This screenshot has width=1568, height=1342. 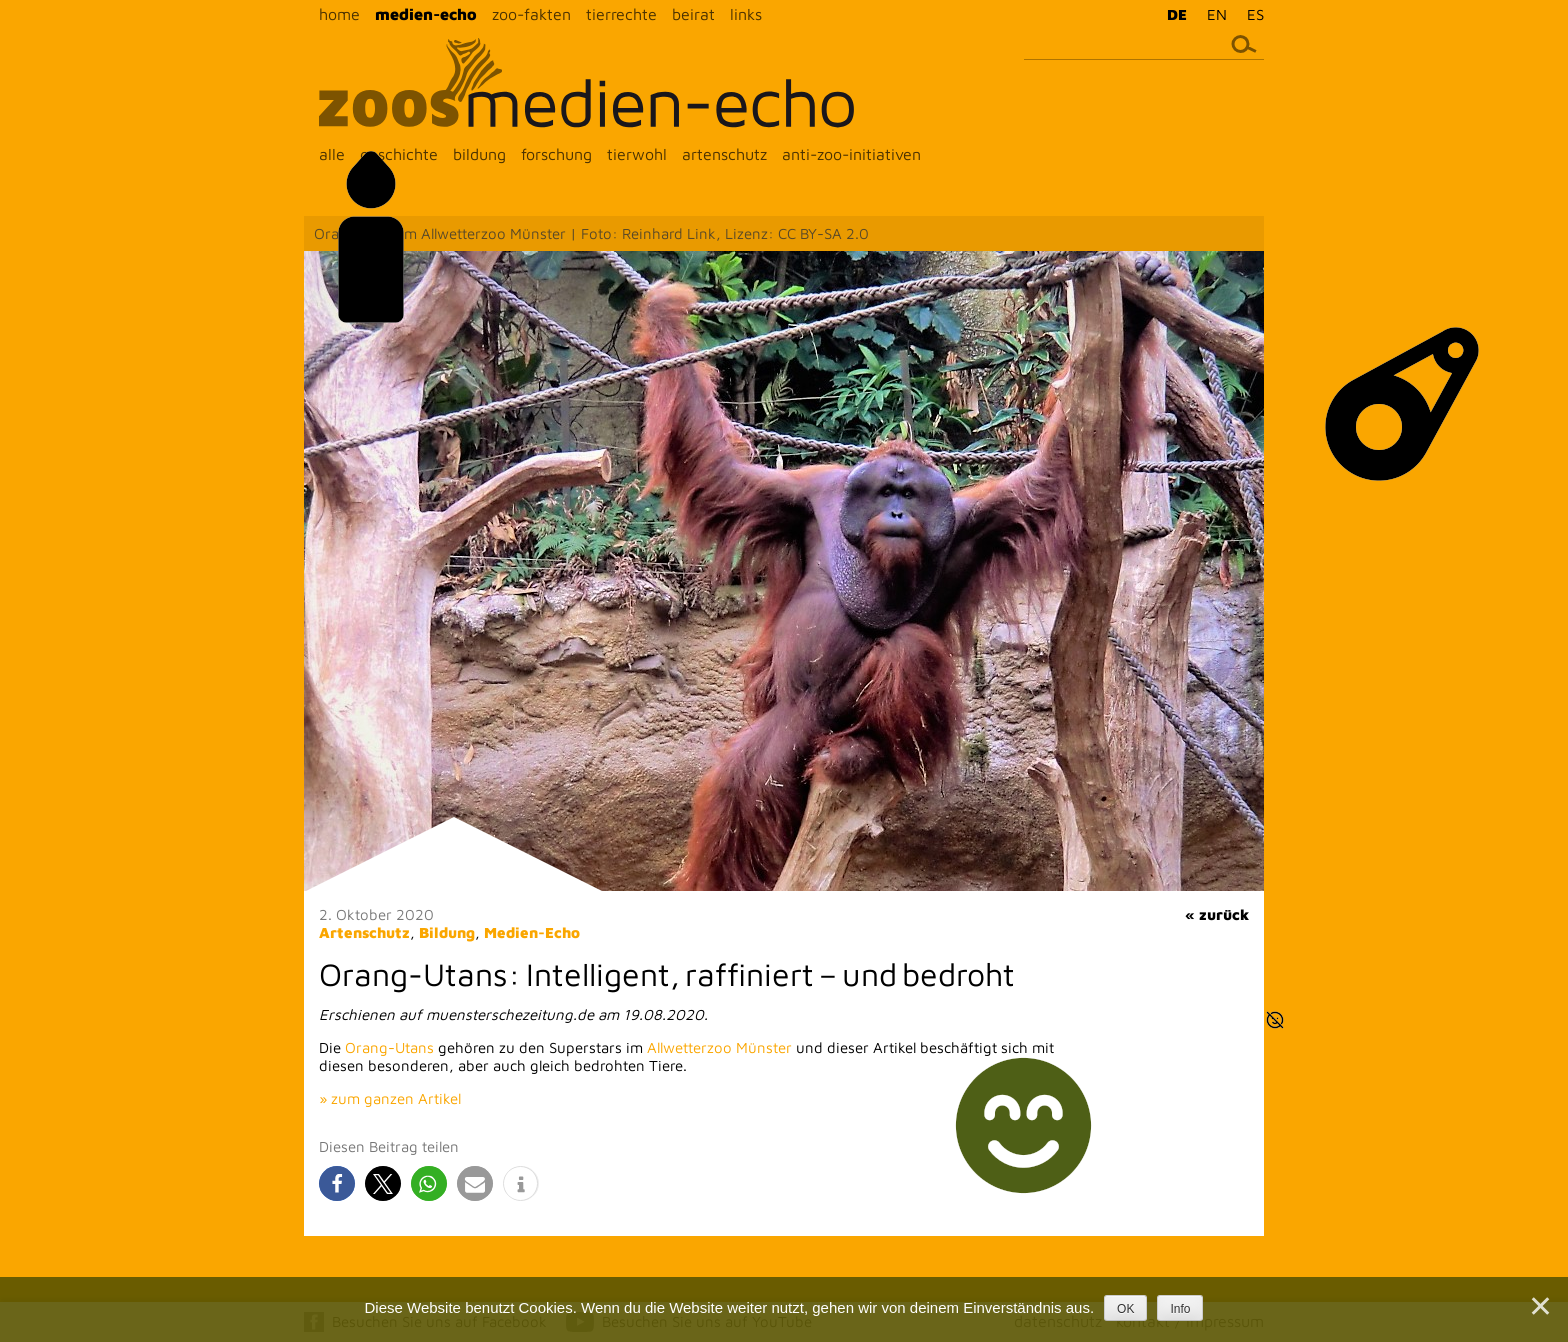 What do you see at coordinates (1023, 1125) in the screenshot?
I see `add a positive reaction or emoji` at bounding box center [1023, 1125].